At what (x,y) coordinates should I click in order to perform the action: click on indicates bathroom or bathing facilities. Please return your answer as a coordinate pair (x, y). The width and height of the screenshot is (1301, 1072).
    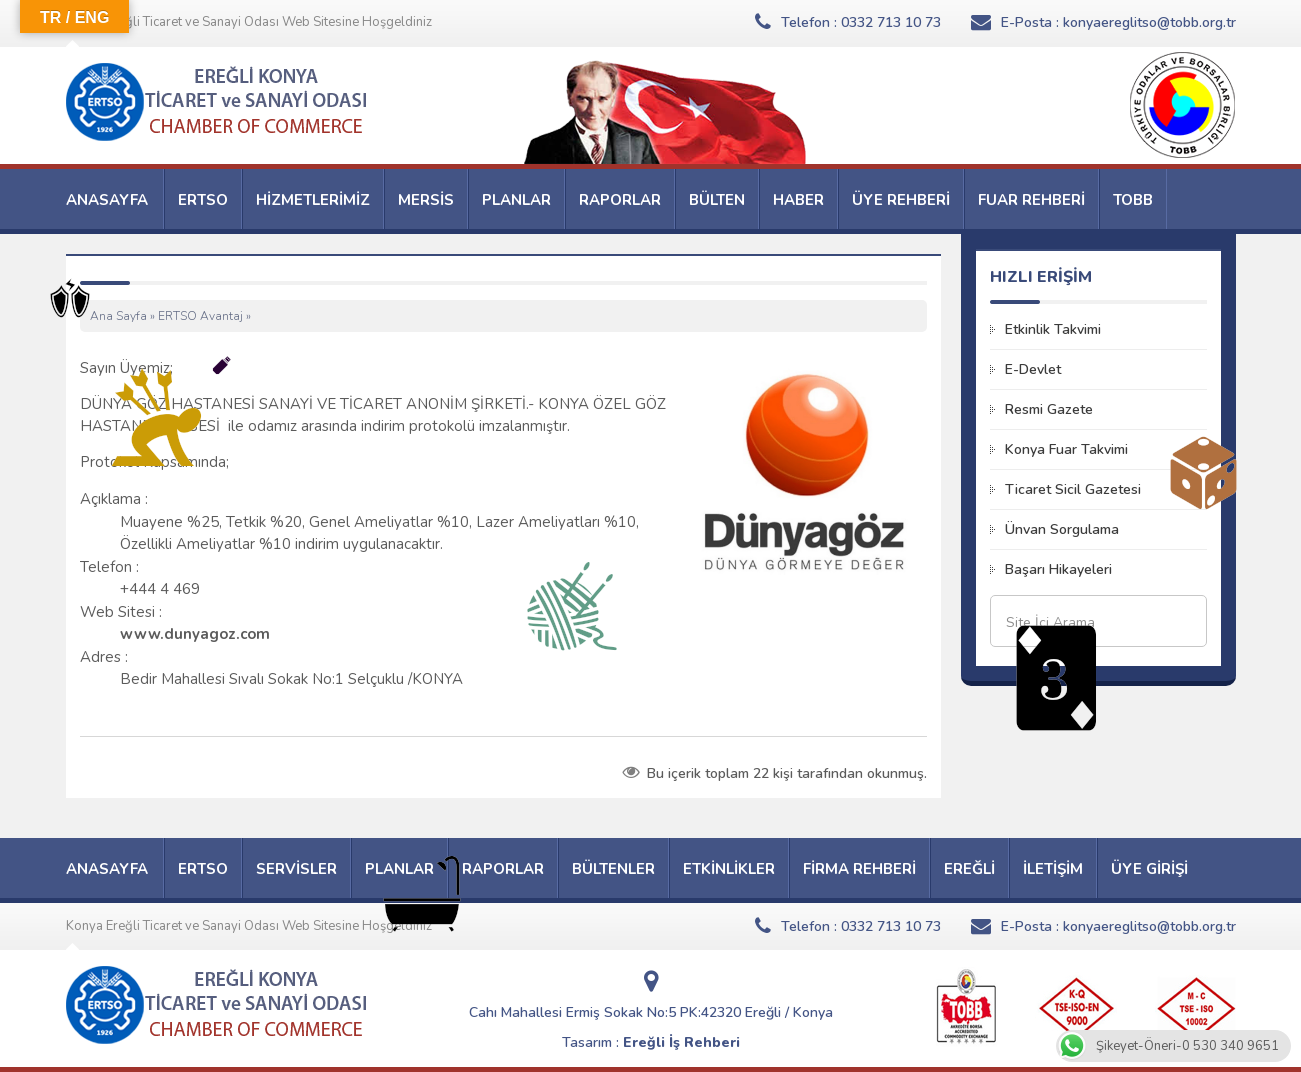
    Looking at the image, I should click on (422, 893).